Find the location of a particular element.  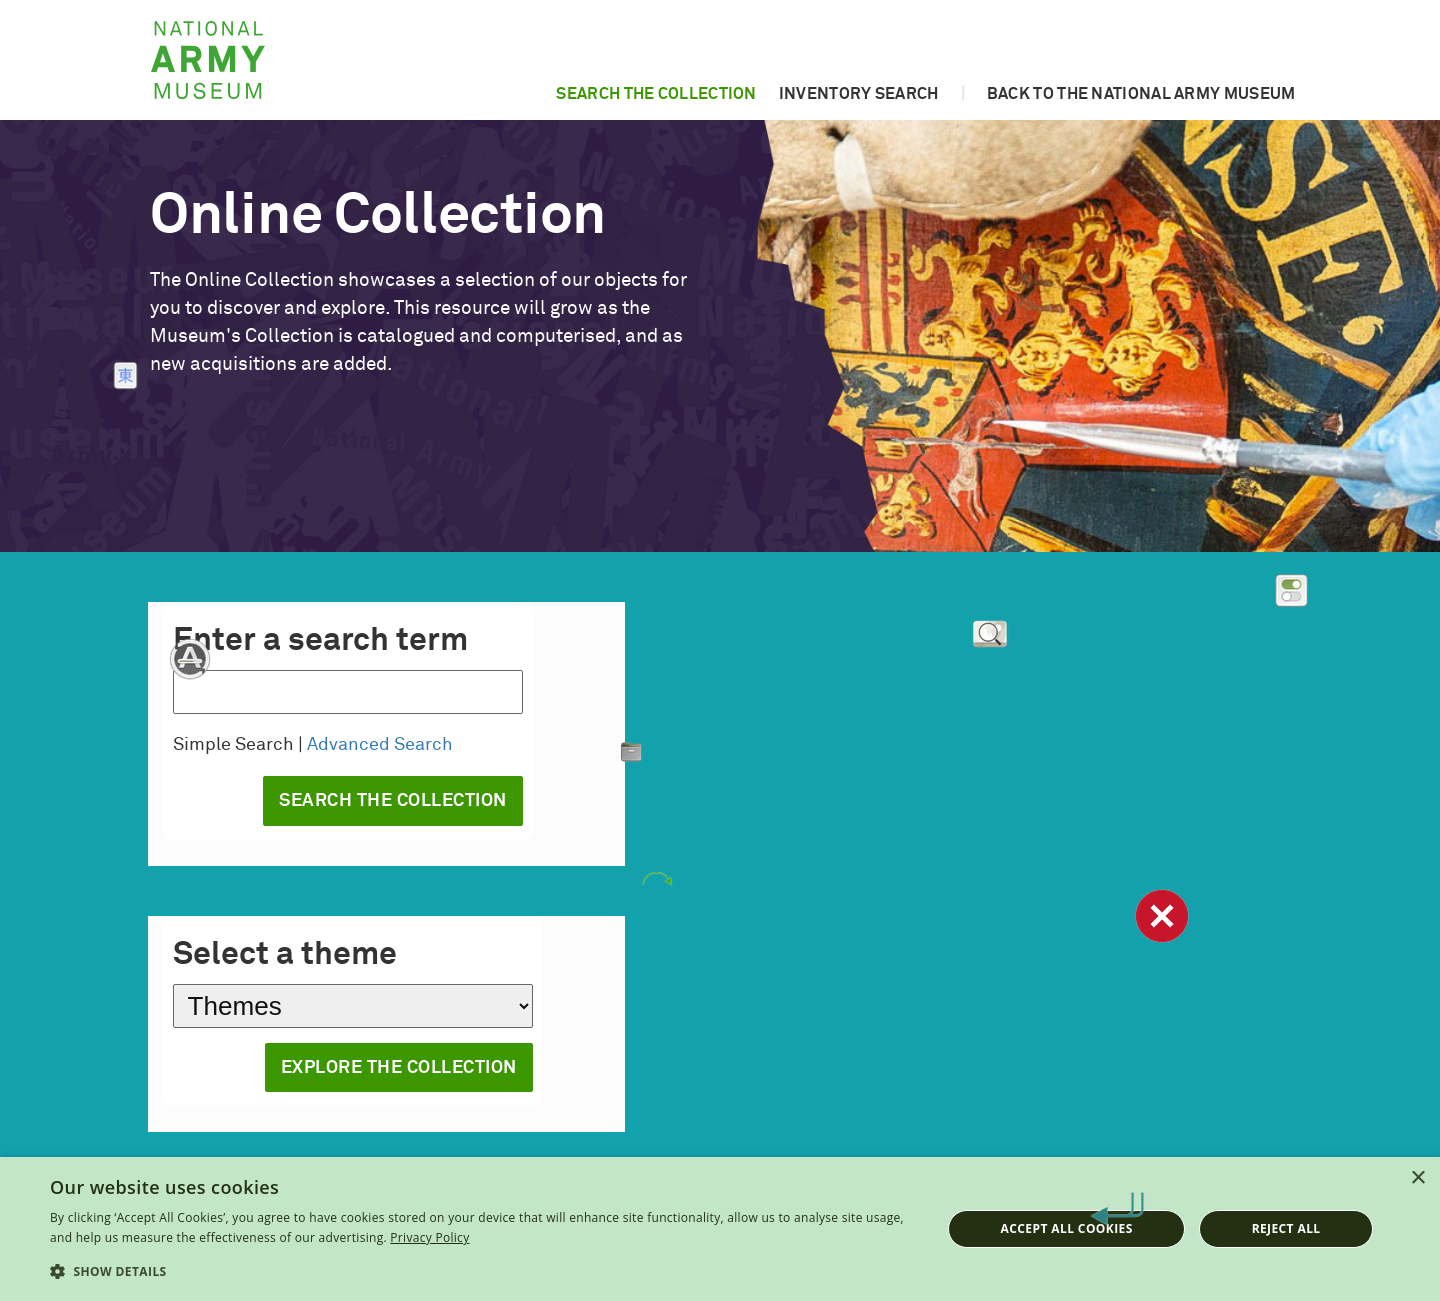

open gnome tweaks settings is located at coordinates (1291, 590).